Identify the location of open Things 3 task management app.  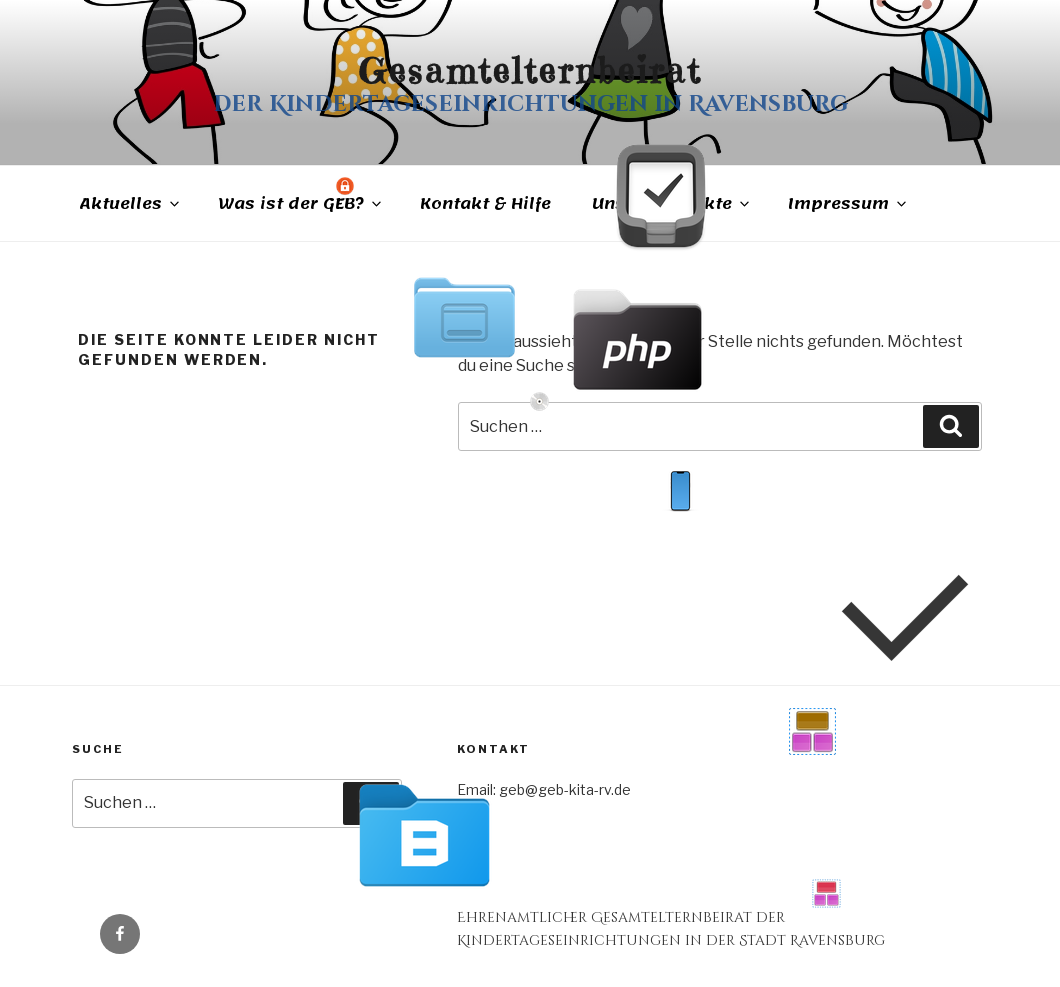
(661, 196).